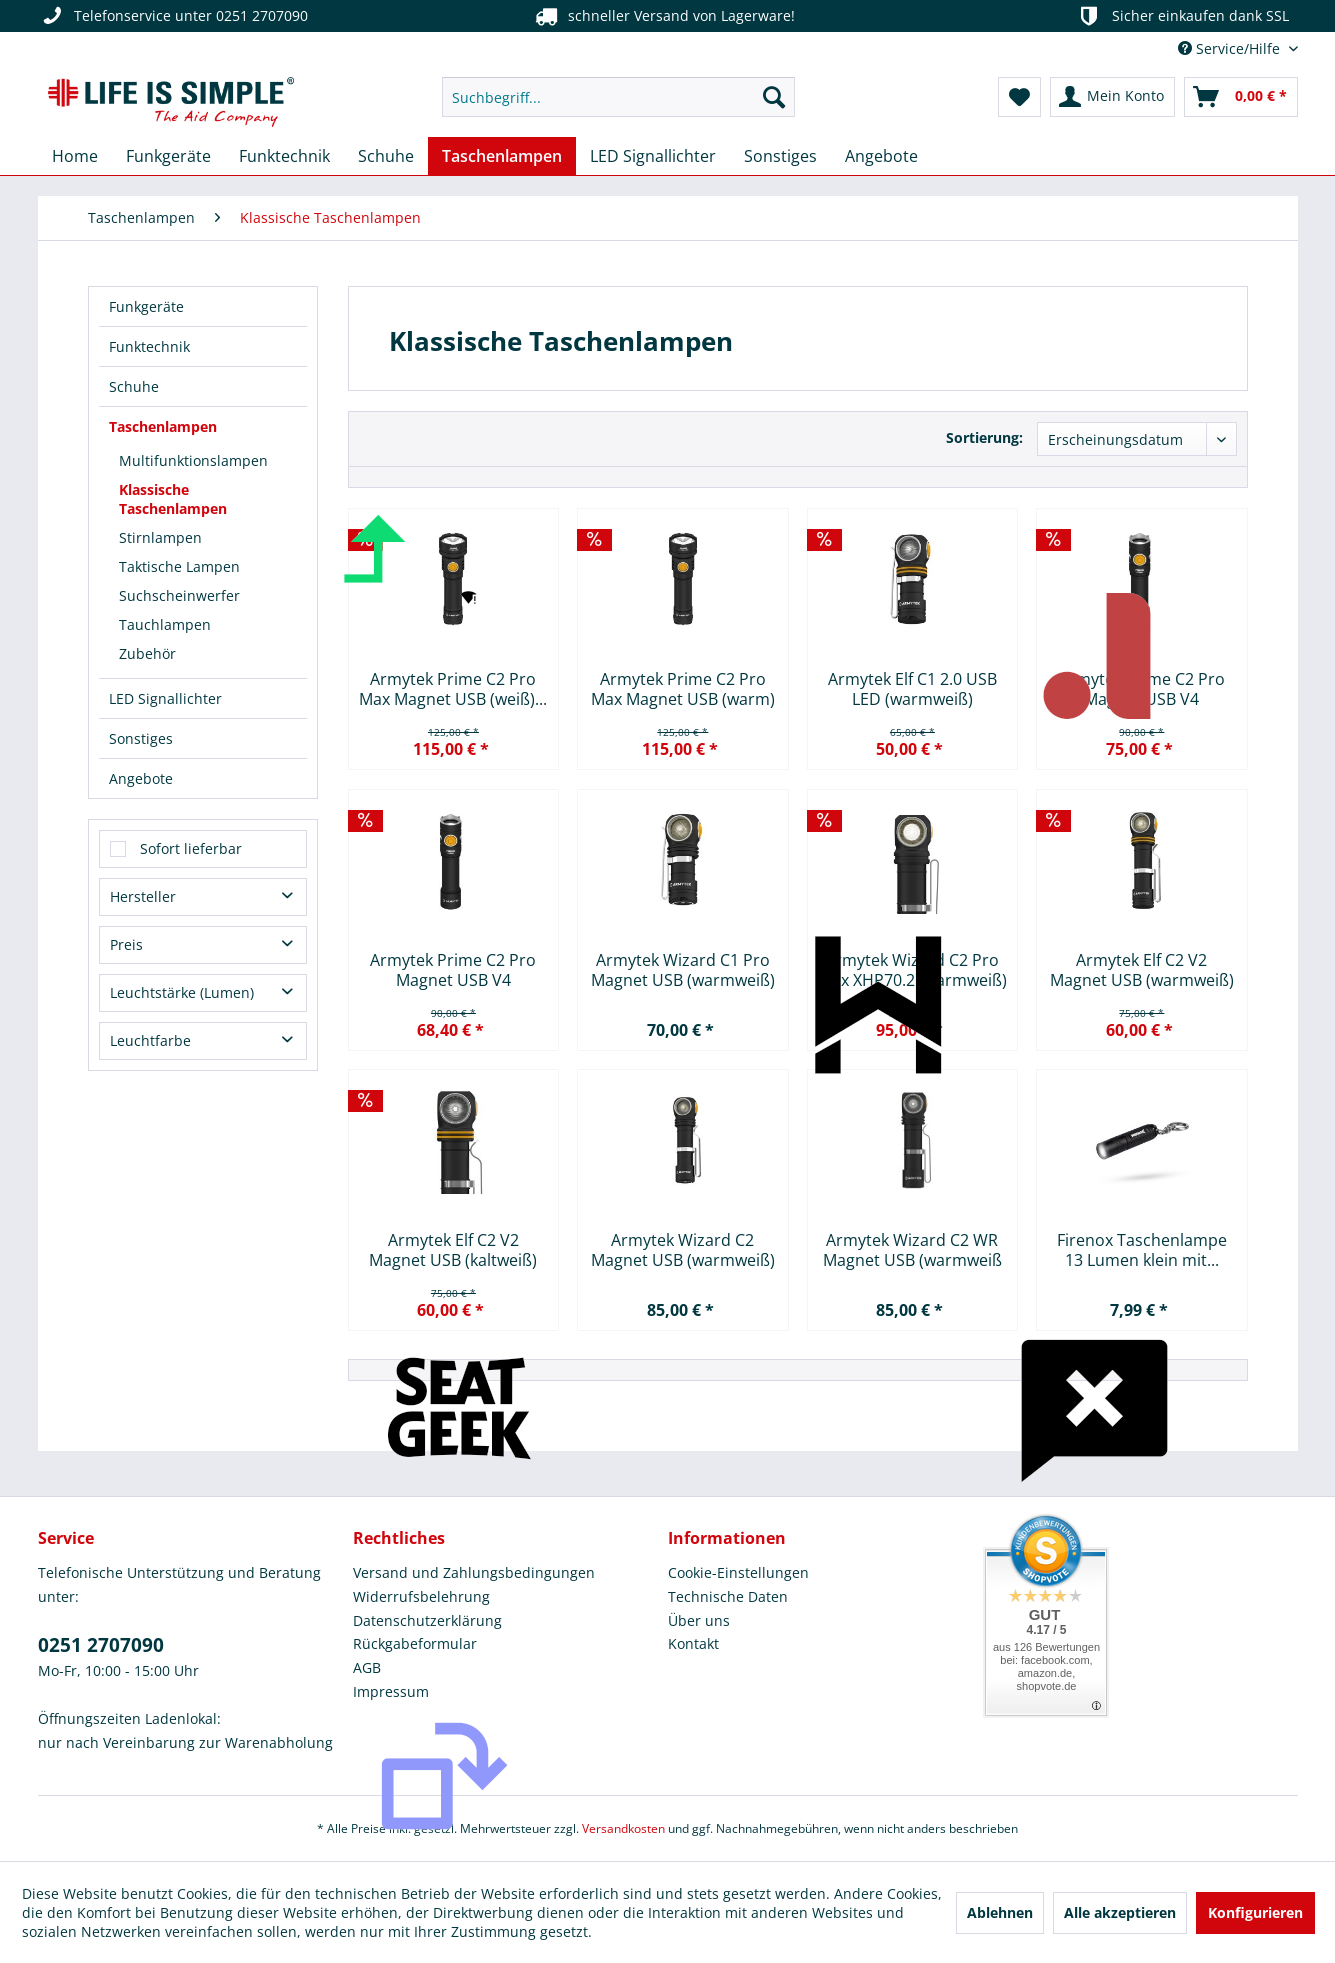  What do you see at coordinates (459, 1408) in the screenshot?
I see `open the SeatGeek app` at bounding box center [459, 1408].